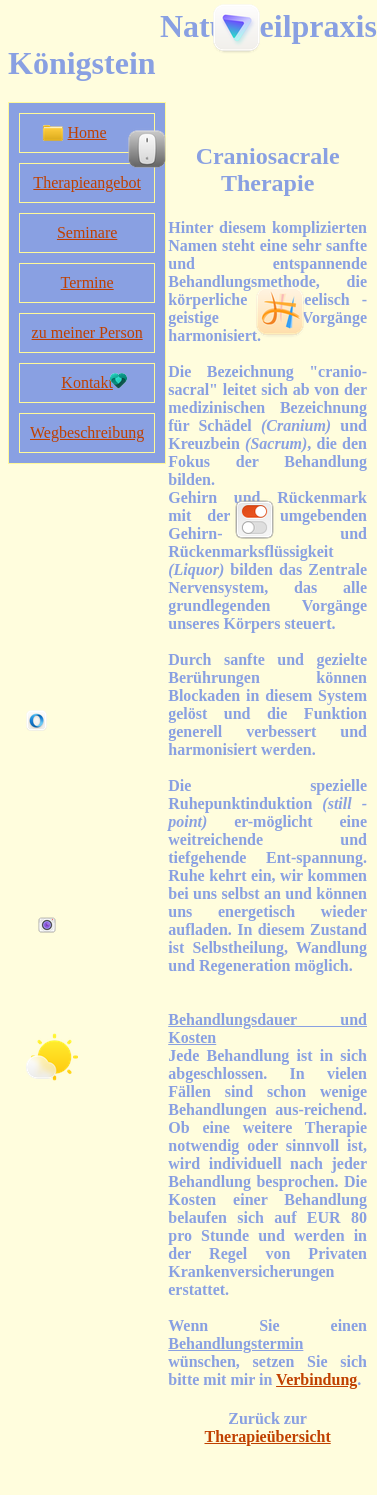  I want to click on indicates partly cloudy weather conditions, so click(52, 1057).